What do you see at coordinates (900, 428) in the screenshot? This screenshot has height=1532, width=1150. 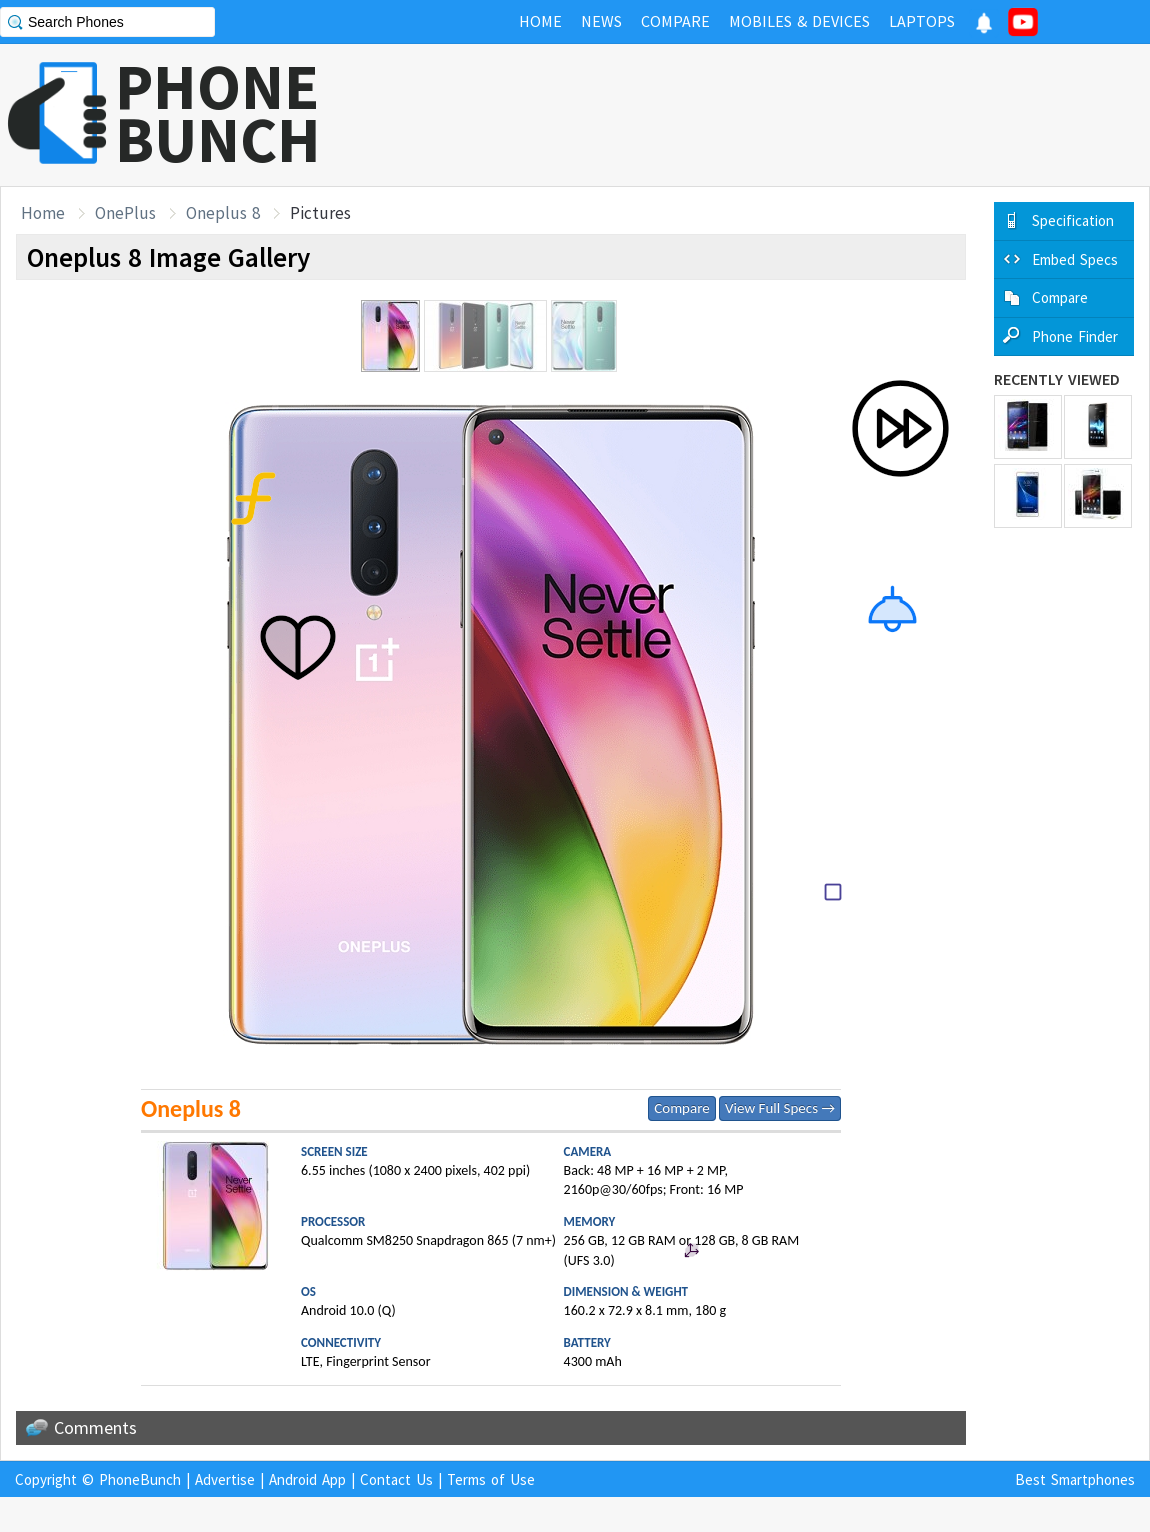 I see `skip forward in media playback` at bounding box center [900, 428].